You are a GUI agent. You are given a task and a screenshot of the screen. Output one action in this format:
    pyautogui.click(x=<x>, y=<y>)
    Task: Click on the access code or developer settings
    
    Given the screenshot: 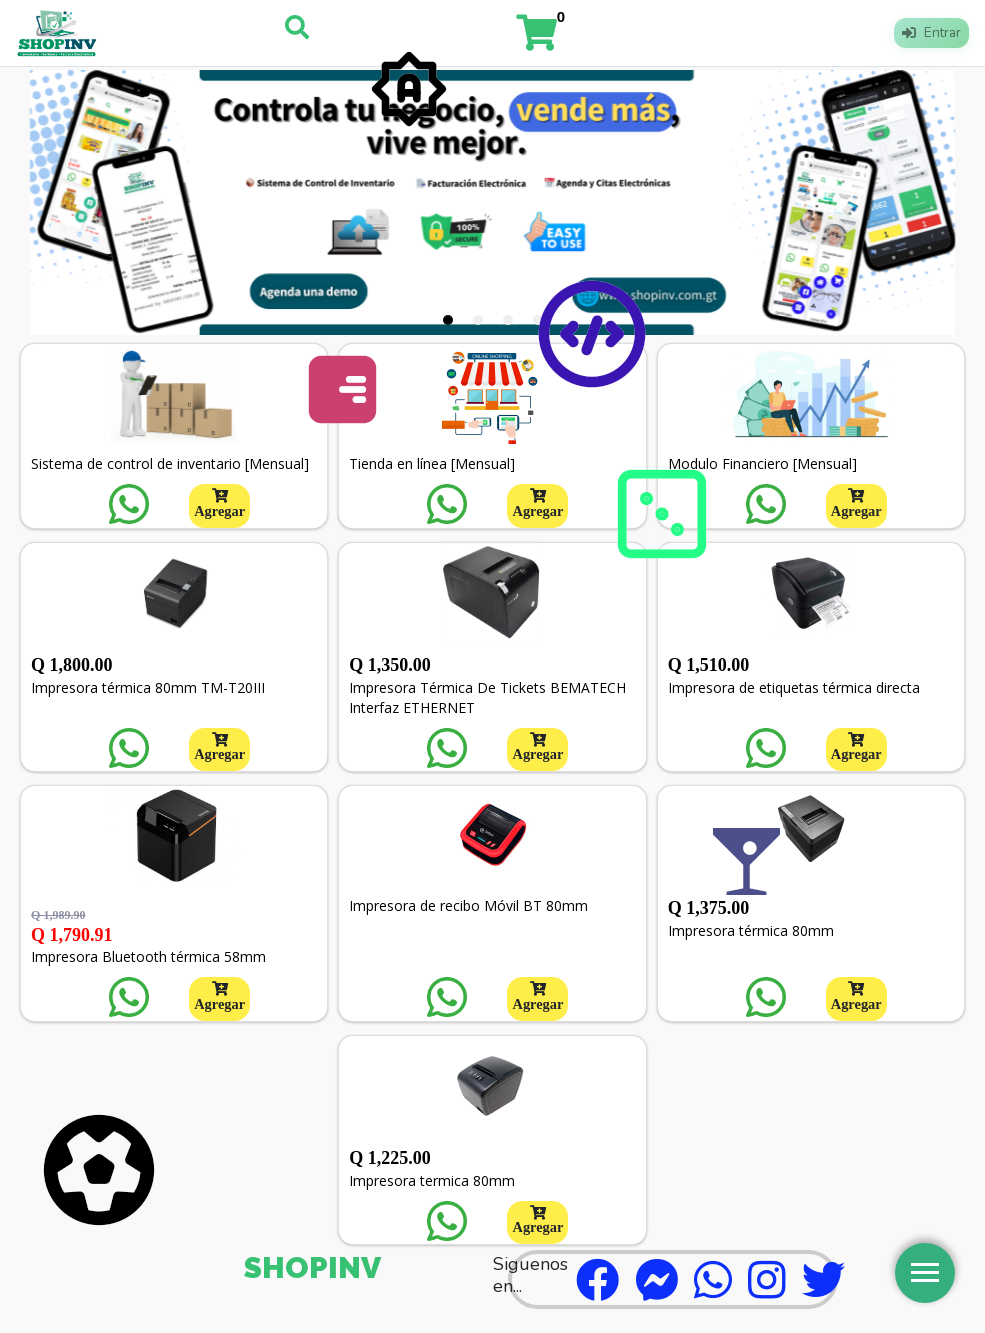 What is the action you would take?
    pyautogui.click(x=592, y=334)
    